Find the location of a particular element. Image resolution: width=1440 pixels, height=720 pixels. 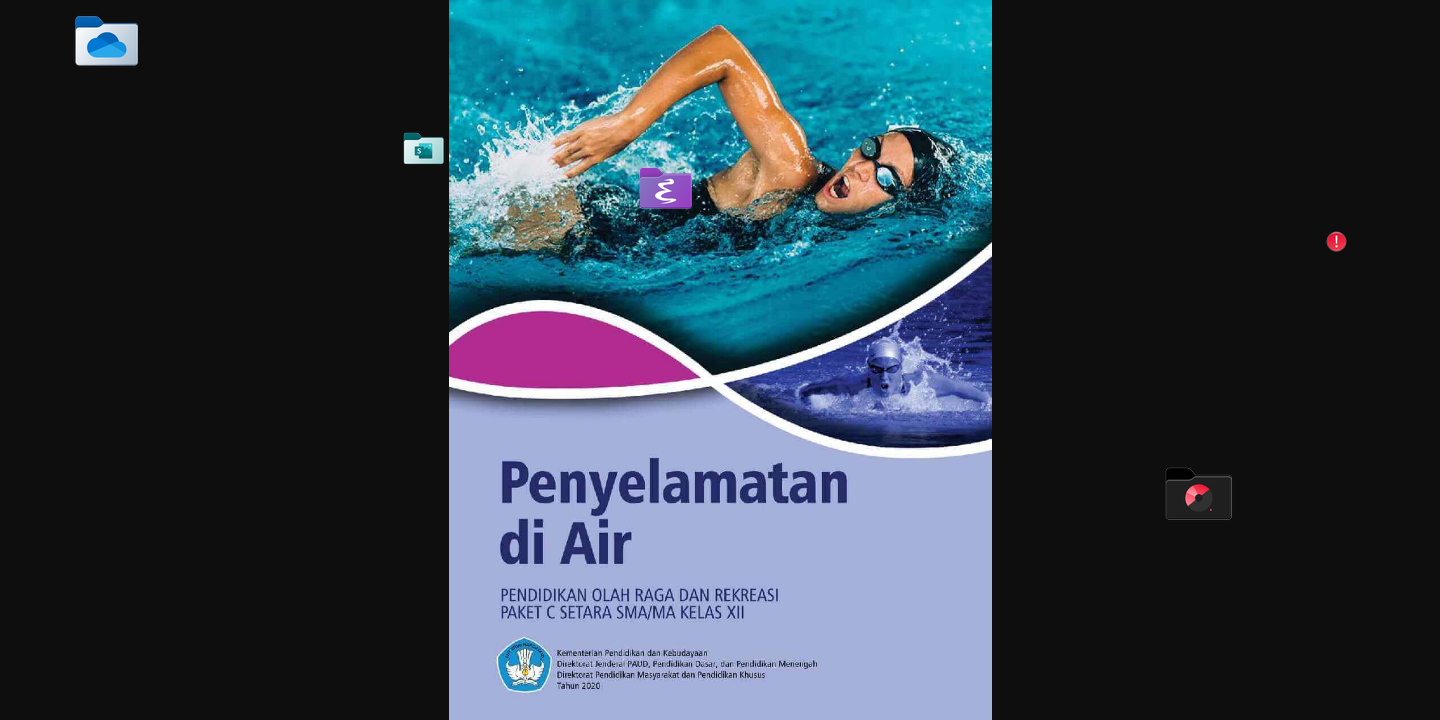

open folder containing microsoft sway files is located at coordinates (423, 149).